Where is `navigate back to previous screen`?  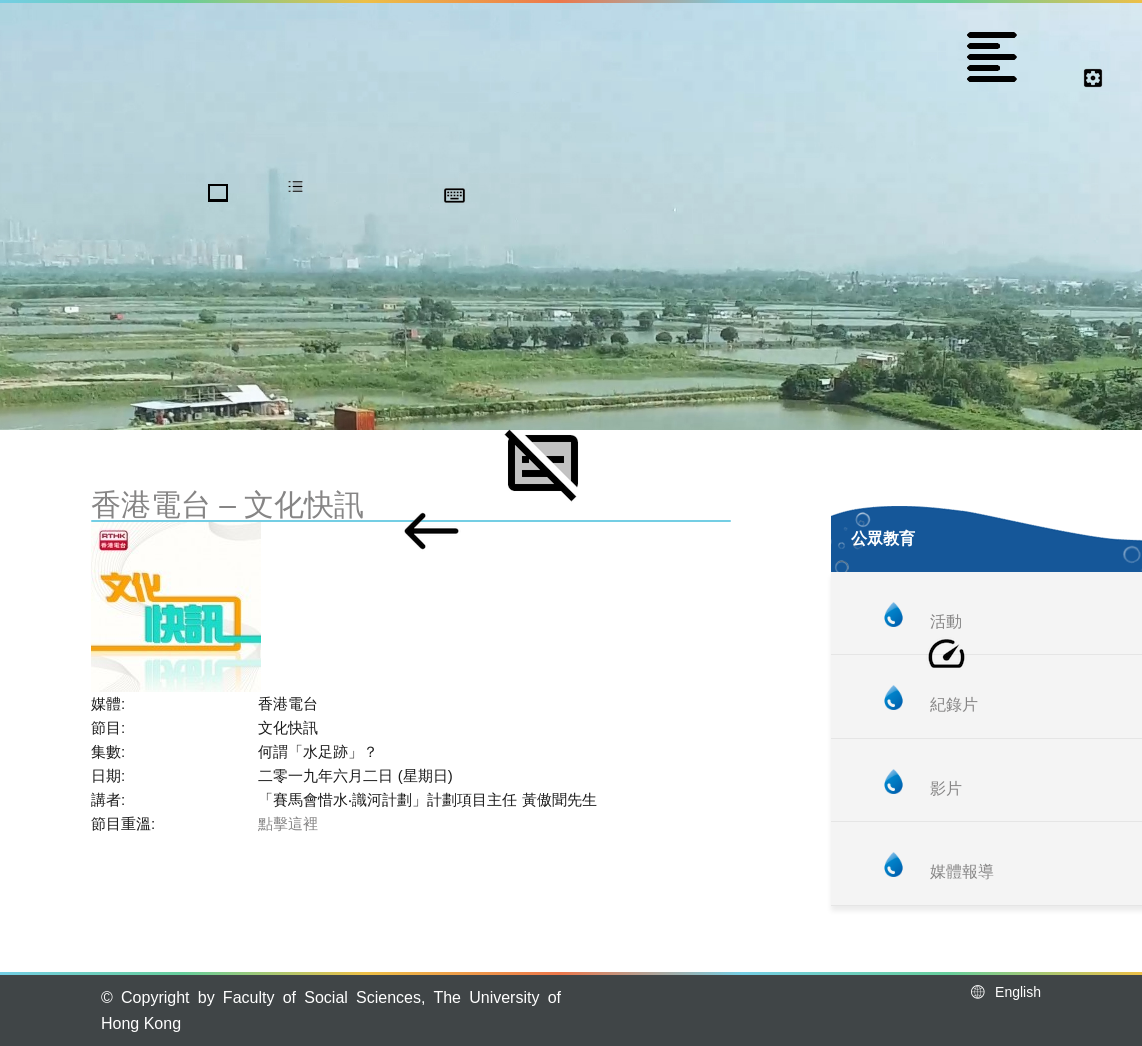
navigate back to previous screen is located at coordinates (431, 531).